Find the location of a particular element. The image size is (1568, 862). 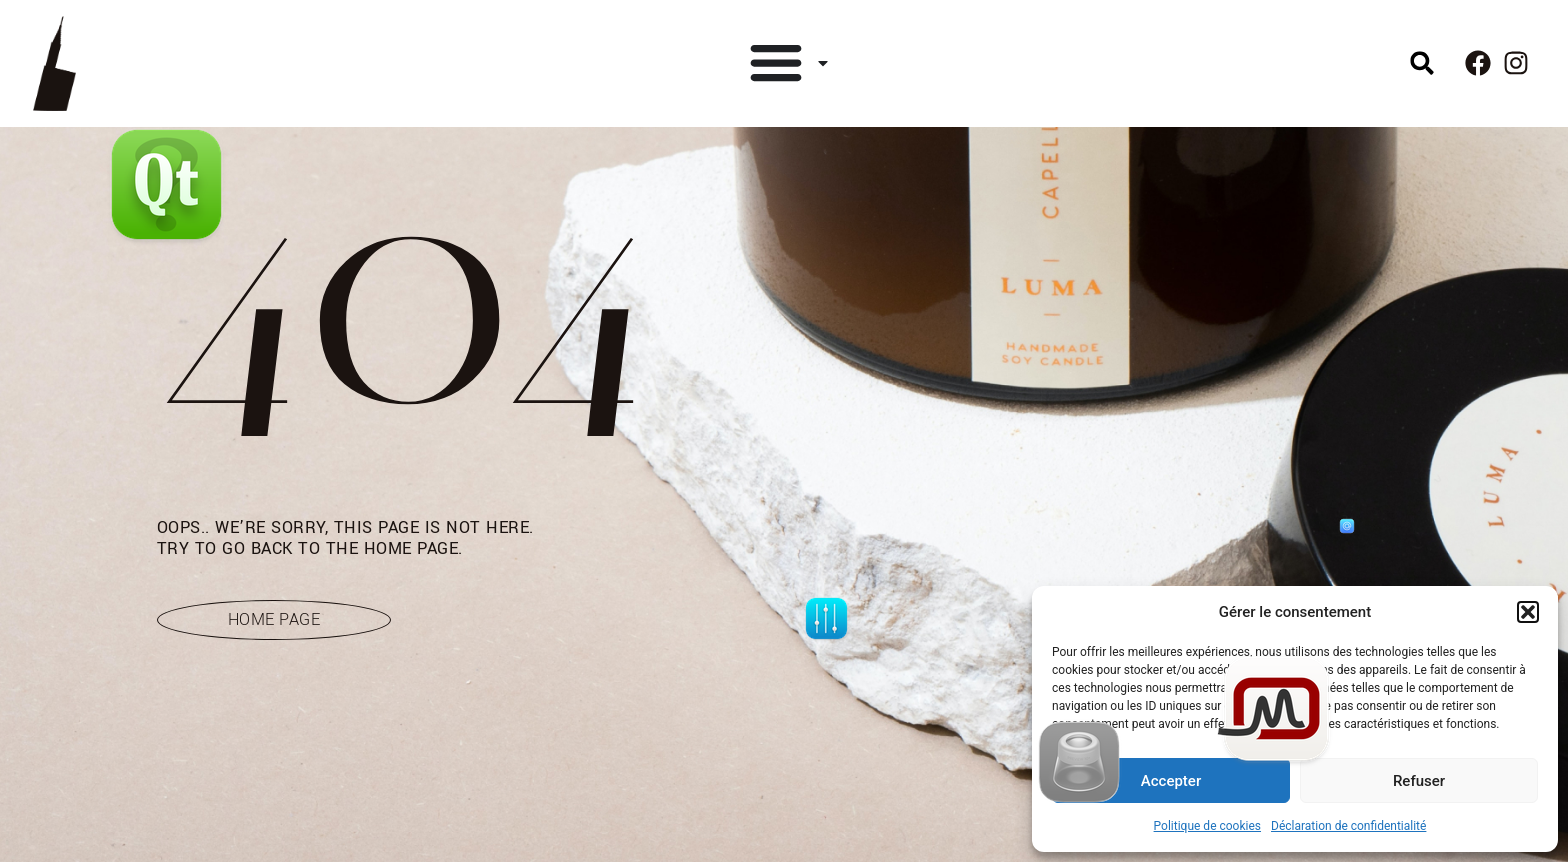

open preview app to view images and PDFs is located at coordinates (1079, 762).